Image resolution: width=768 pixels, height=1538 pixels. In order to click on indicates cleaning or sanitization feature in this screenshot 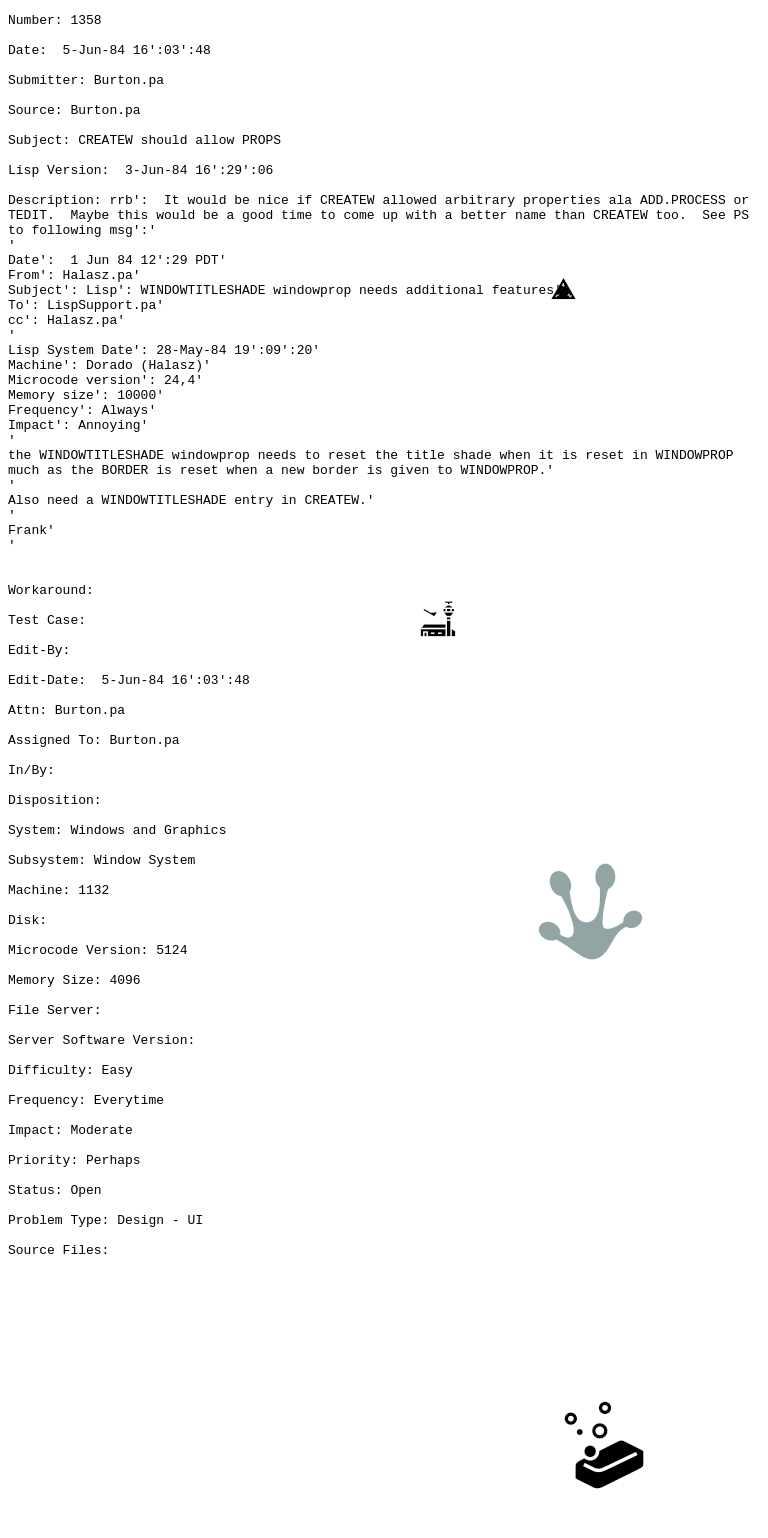, I will do `click(606, 1446)`.